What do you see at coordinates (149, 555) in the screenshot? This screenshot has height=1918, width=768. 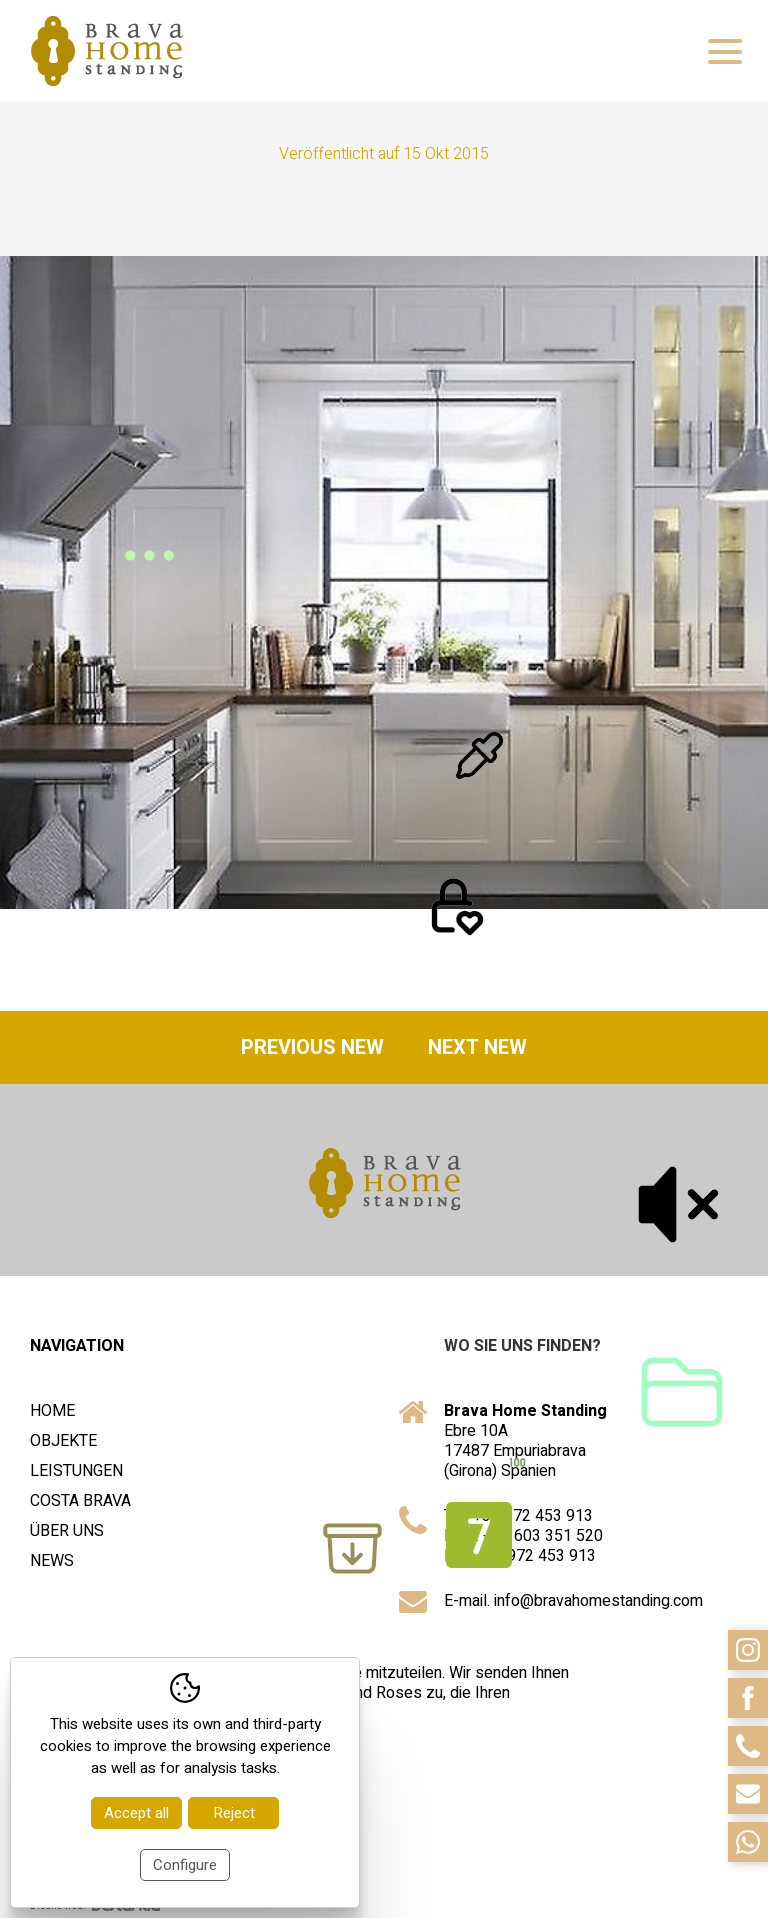 I see `view more options` at bounding box center [149, 555].